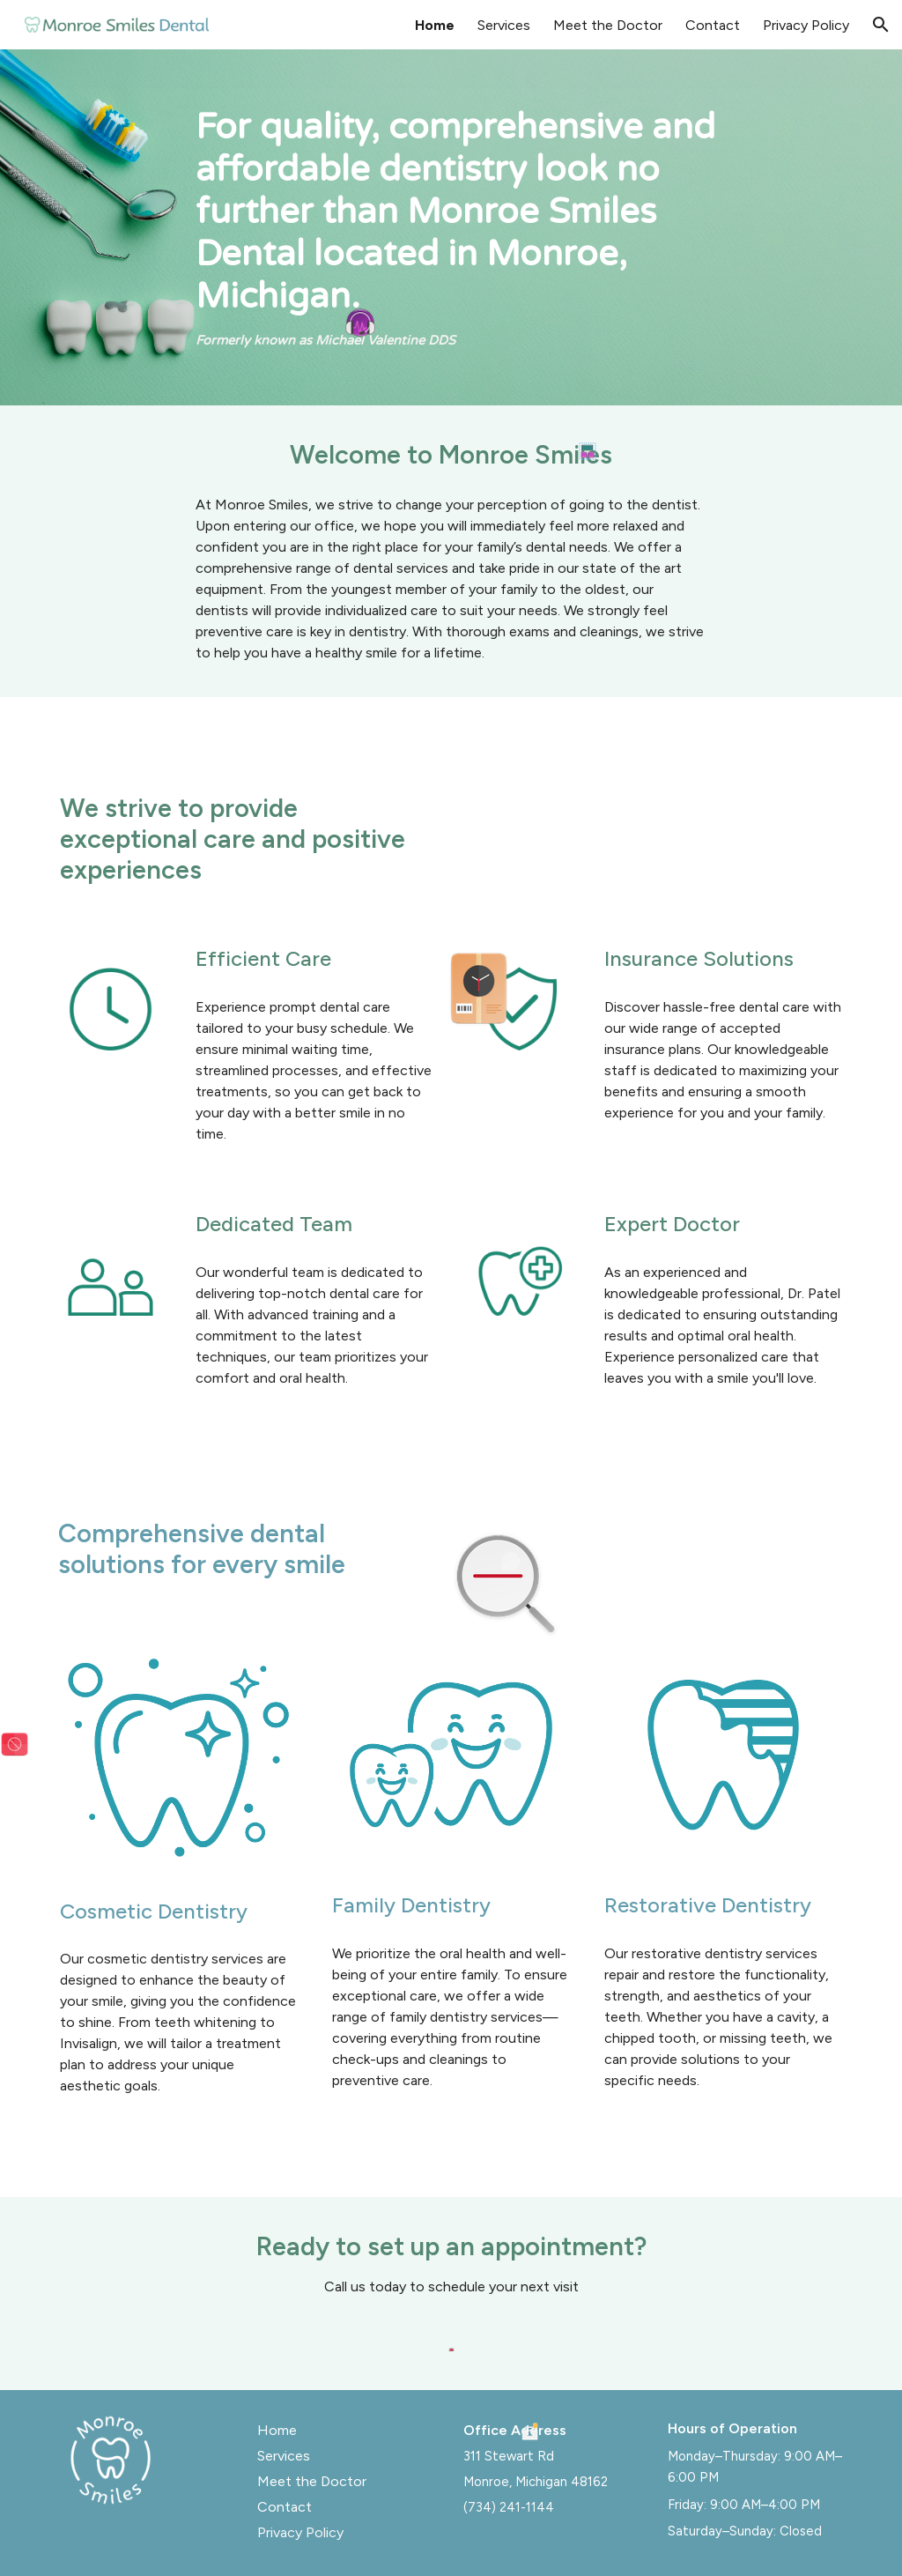 The image size is (902, 2576). I want to click on audio headset device connected, so click(360, 323).